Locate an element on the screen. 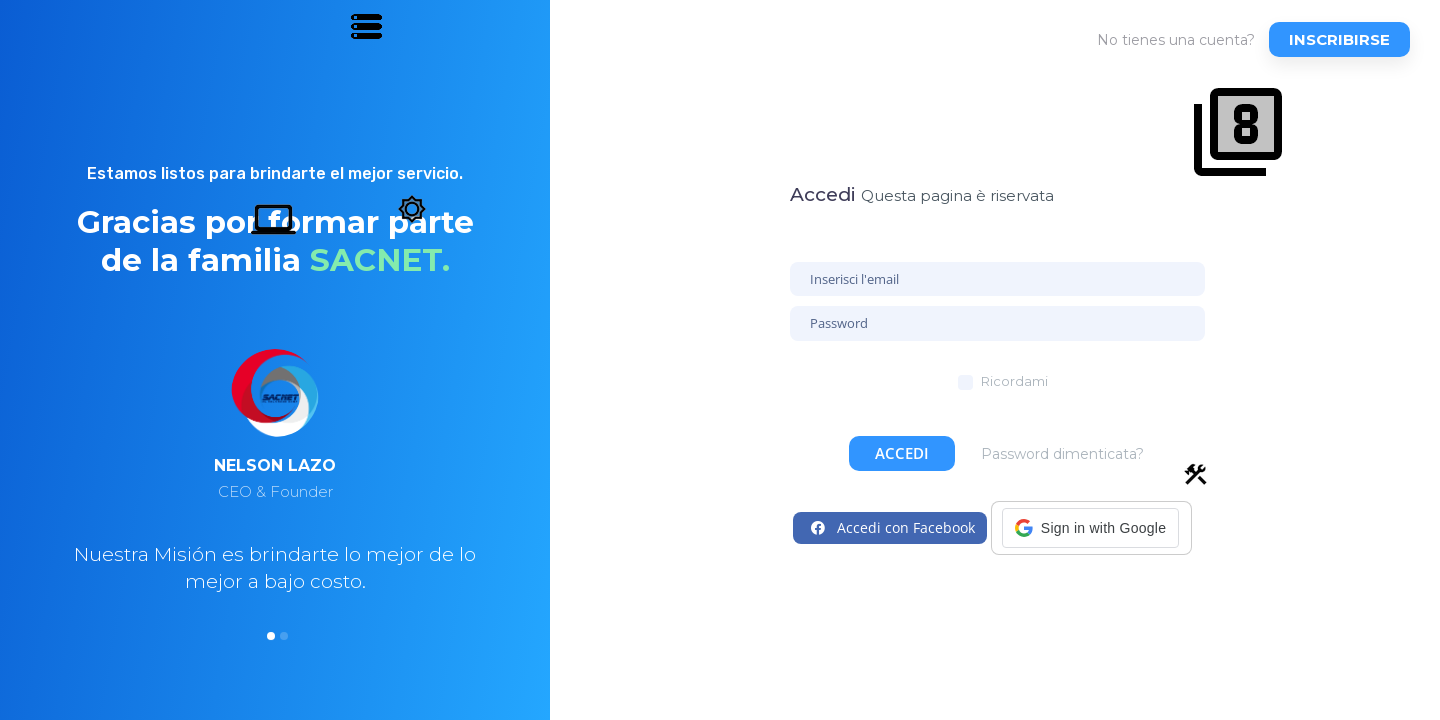 The image size is (1440, 720). decrease screen brightness is located at coordinates (412, 209).